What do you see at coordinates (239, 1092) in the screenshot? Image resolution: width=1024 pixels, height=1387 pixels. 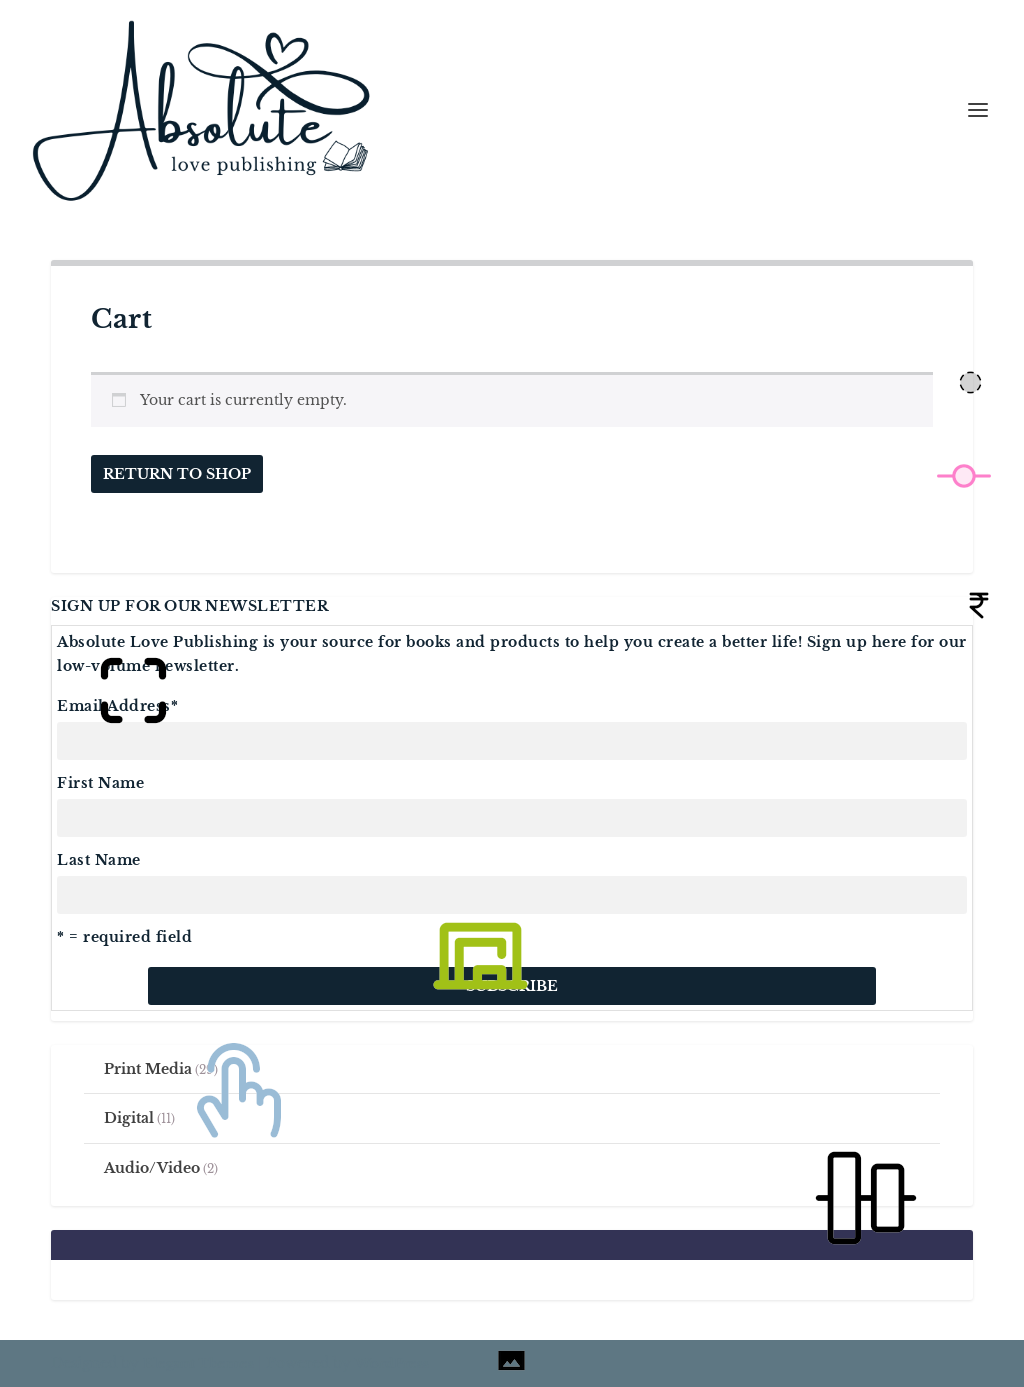 I see `tap to interact with this element` at bounding box center [239, 1092].